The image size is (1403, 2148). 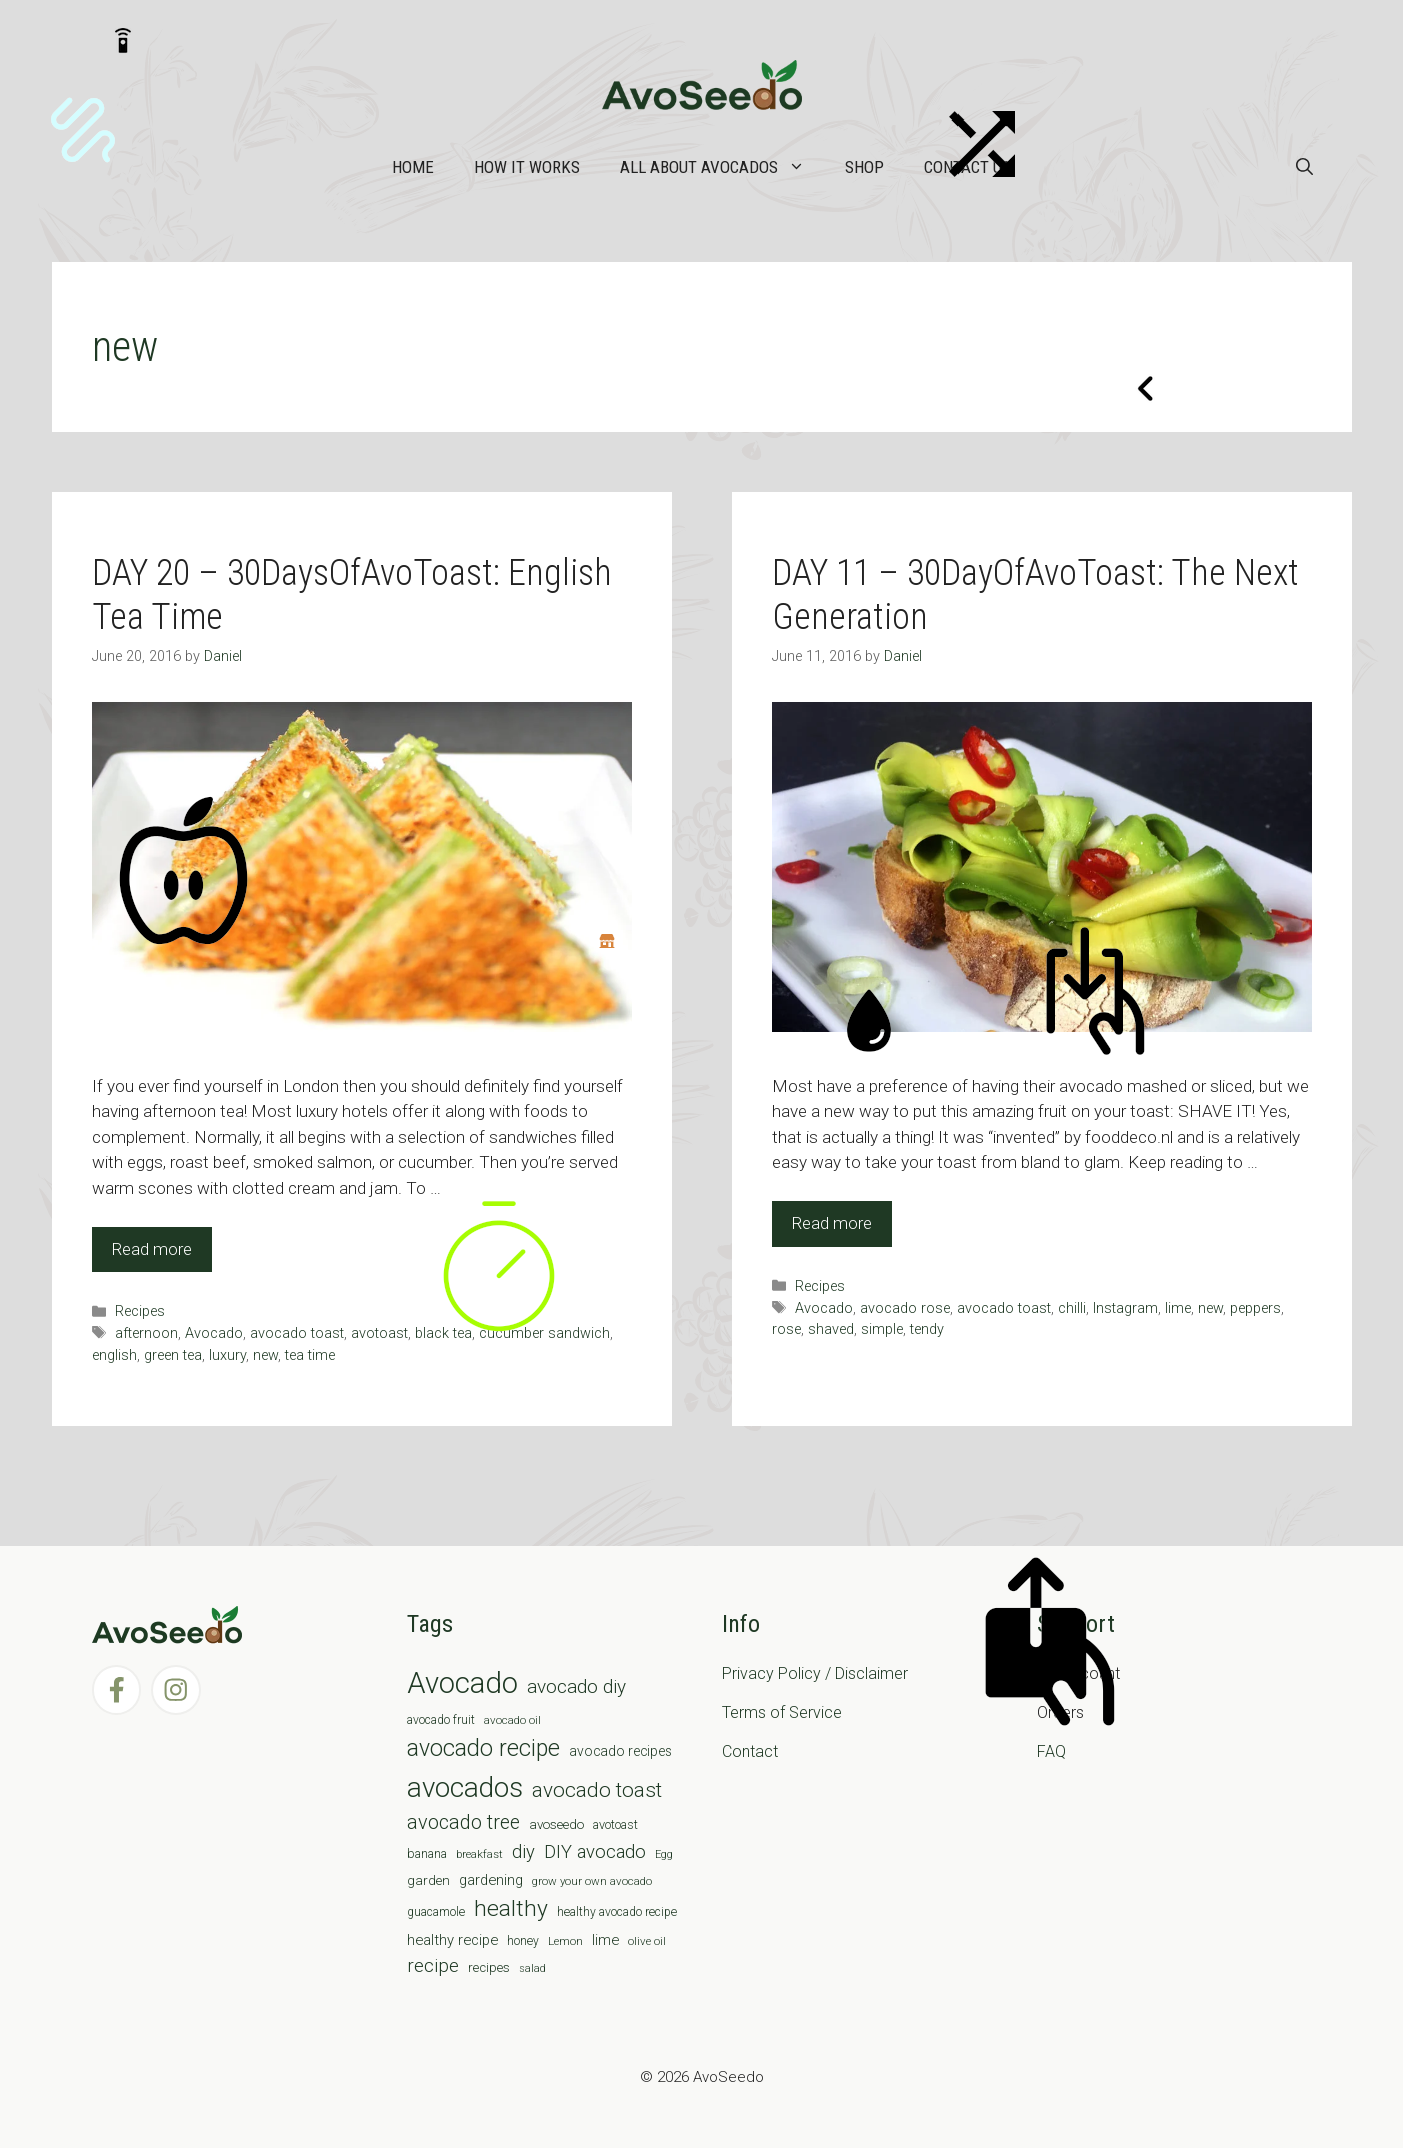 I want to click on view nutrition information, so click(x=183, y=870).